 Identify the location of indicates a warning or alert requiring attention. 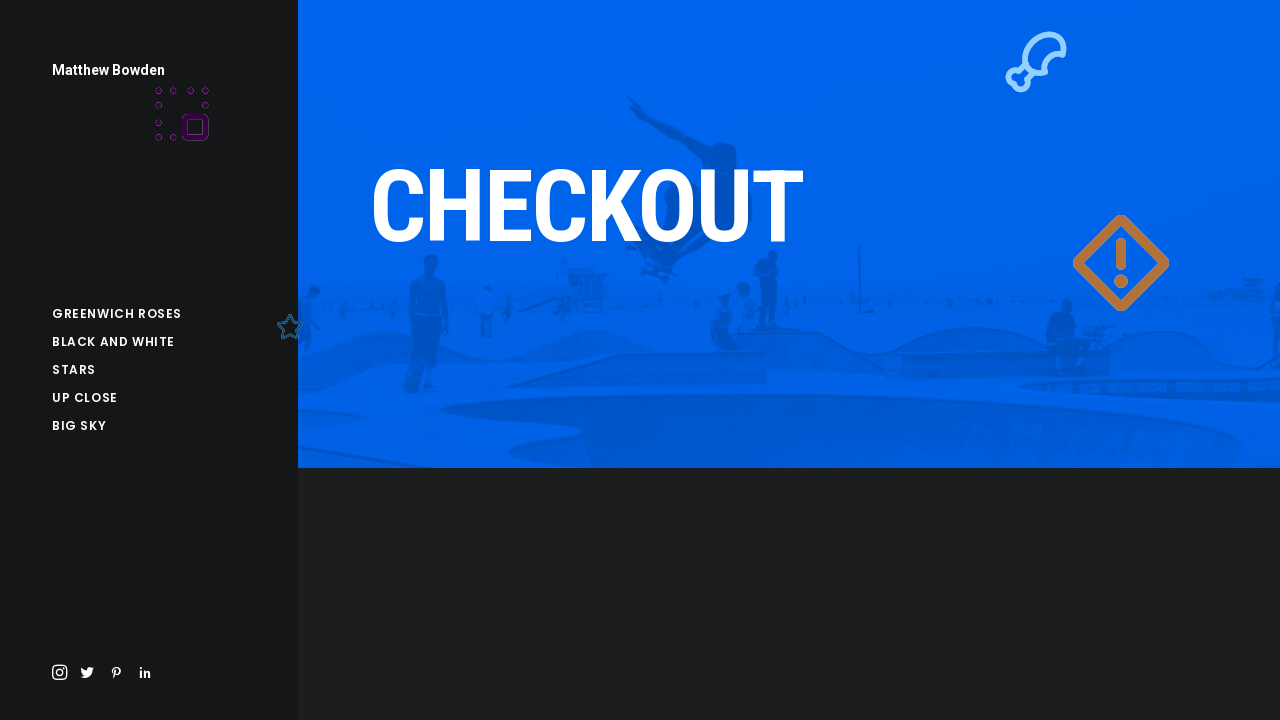
(1121, 263).